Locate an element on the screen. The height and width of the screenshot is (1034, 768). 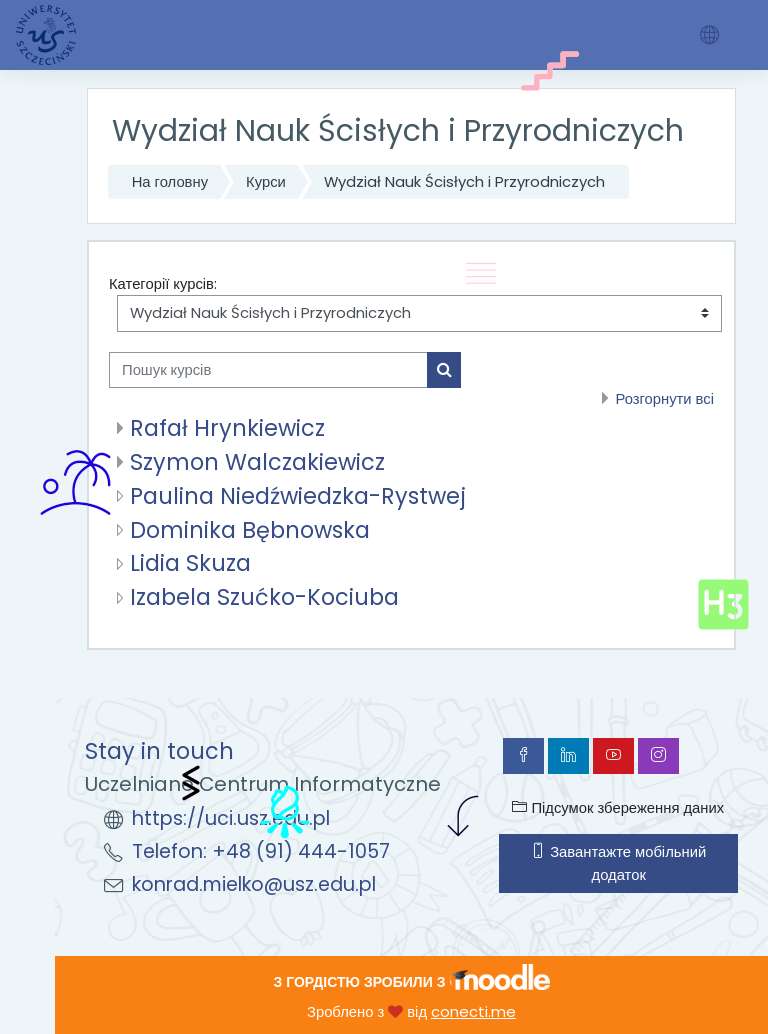
vacation or travel mode is located at coordinates (75, 482).